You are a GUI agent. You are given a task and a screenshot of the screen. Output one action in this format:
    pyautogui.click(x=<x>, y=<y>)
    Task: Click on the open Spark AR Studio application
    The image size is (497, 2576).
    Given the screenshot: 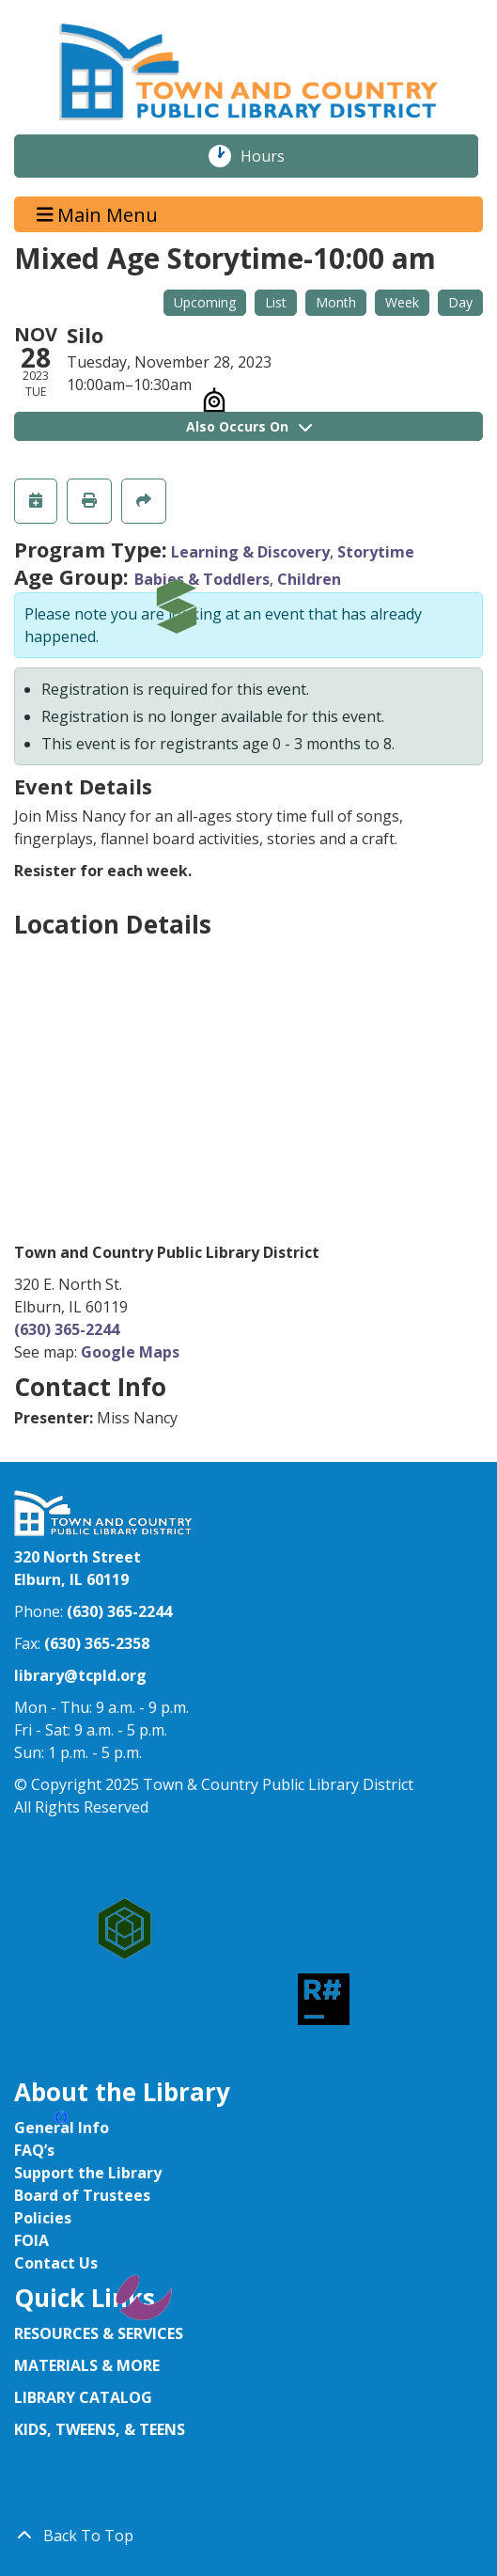 What is the action you would take?
    pyautogui.click(x=177, y=606)
    